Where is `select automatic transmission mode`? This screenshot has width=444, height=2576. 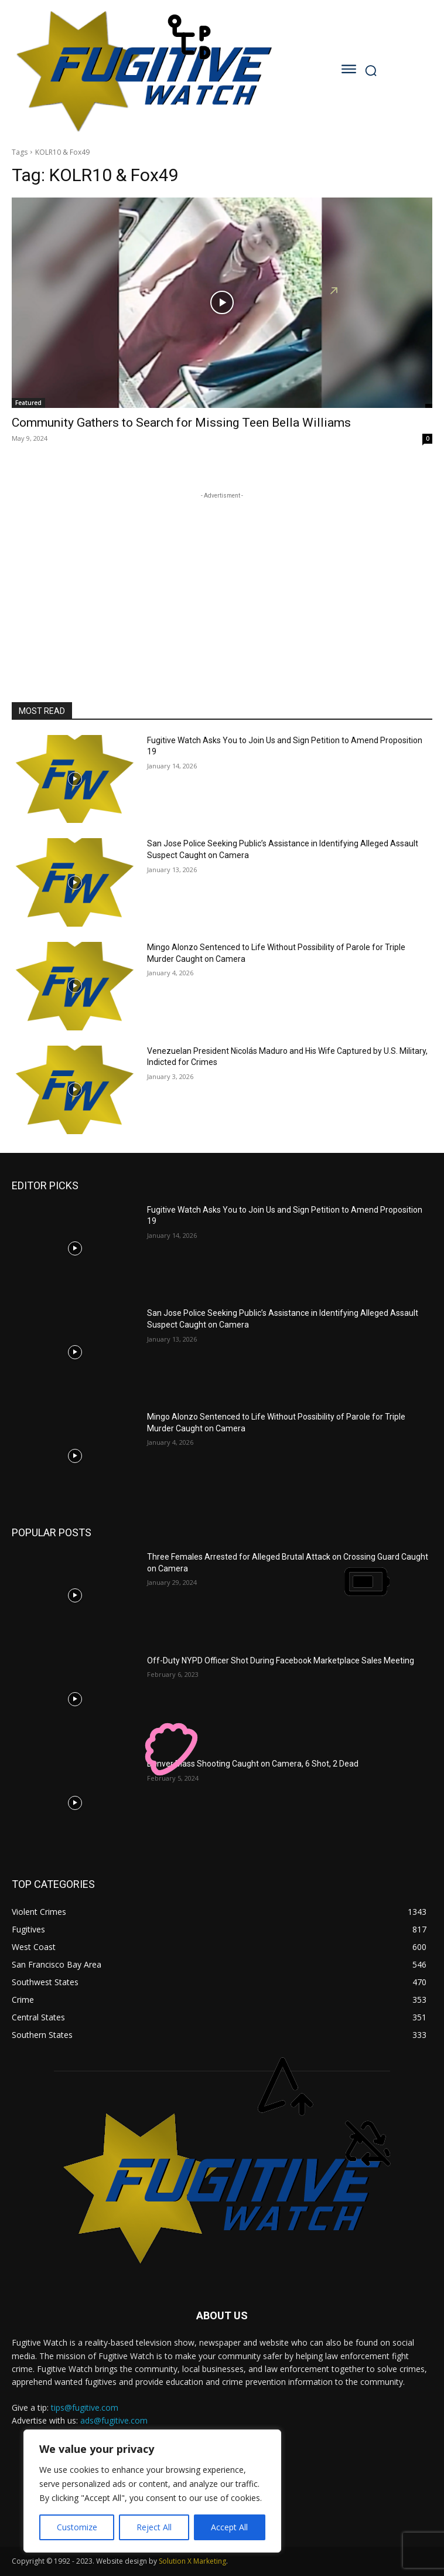
select automatic transmission mode is located at coordinates (190, 37).